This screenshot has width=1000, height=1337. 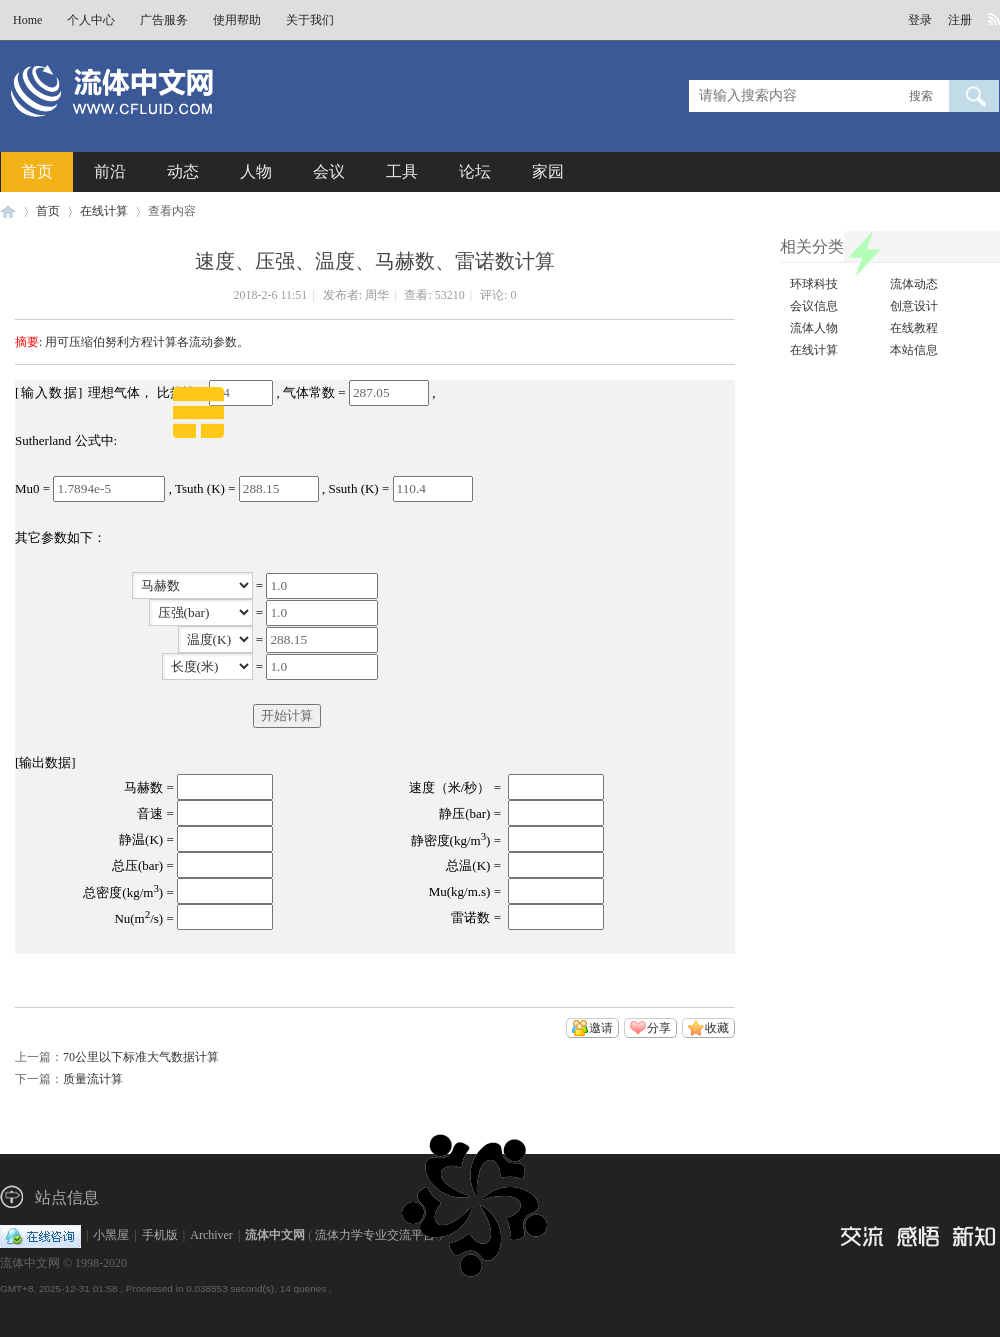 I want to click on open StackBlitz web IDE, so click(x=864, y=253).